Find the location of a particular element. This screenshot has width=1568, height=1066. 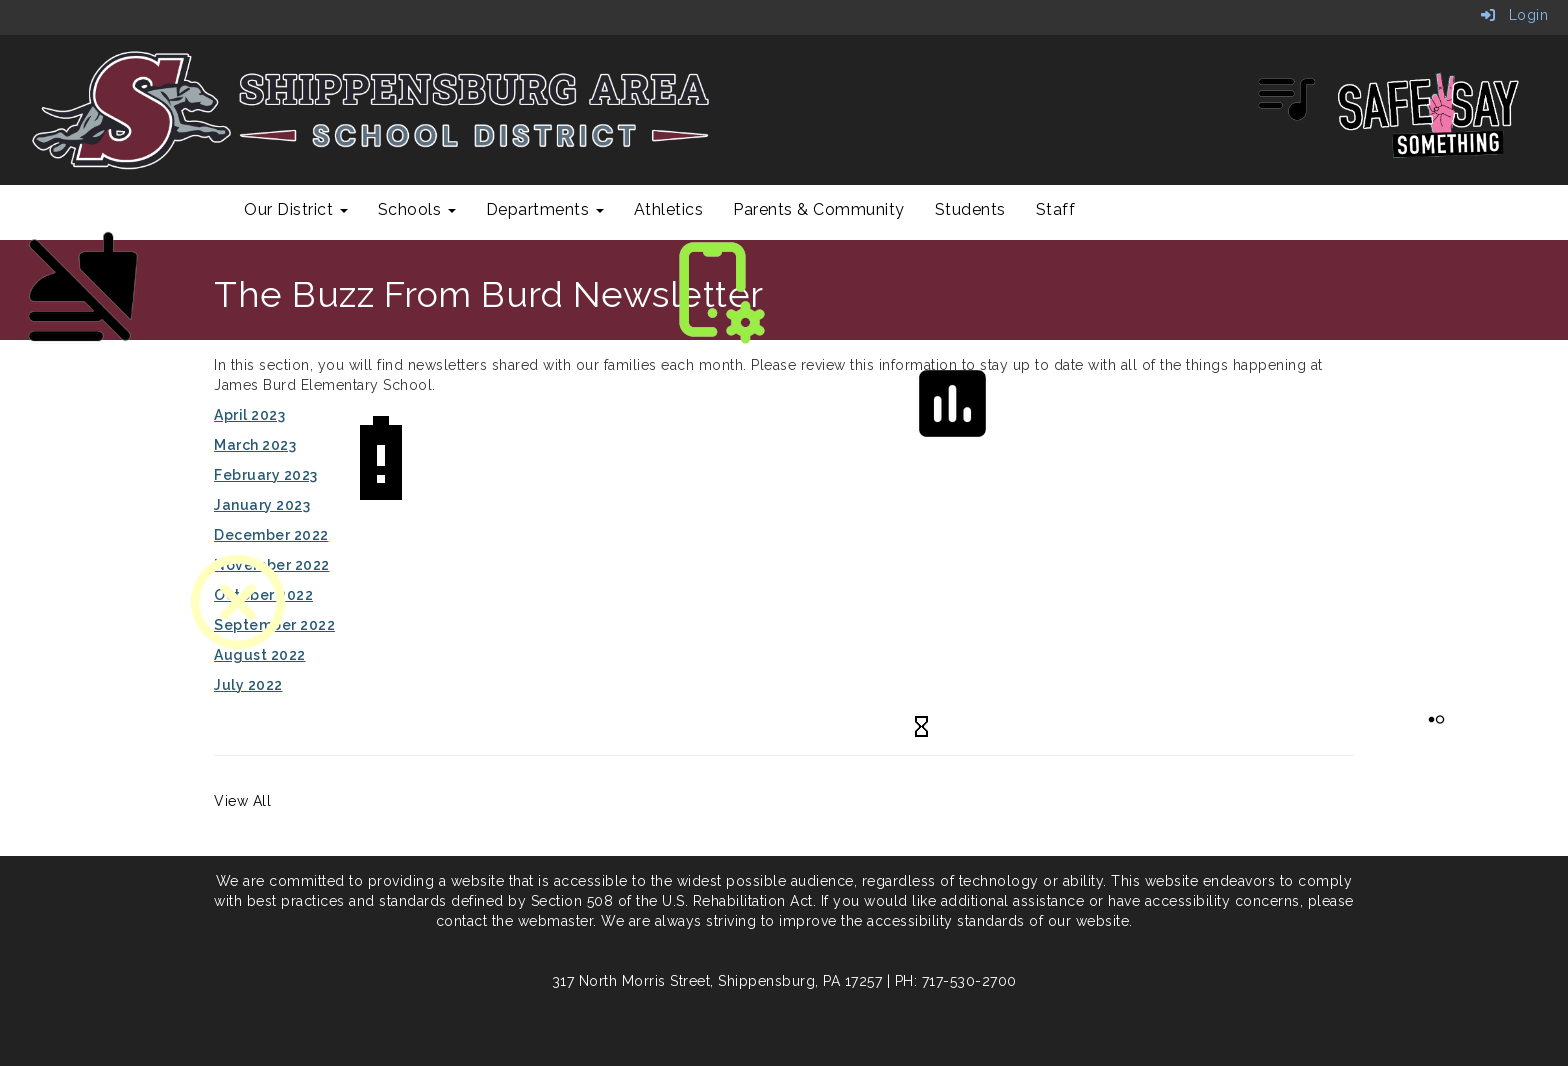

view music queue or playlist is located at coordinates (1285, 96).